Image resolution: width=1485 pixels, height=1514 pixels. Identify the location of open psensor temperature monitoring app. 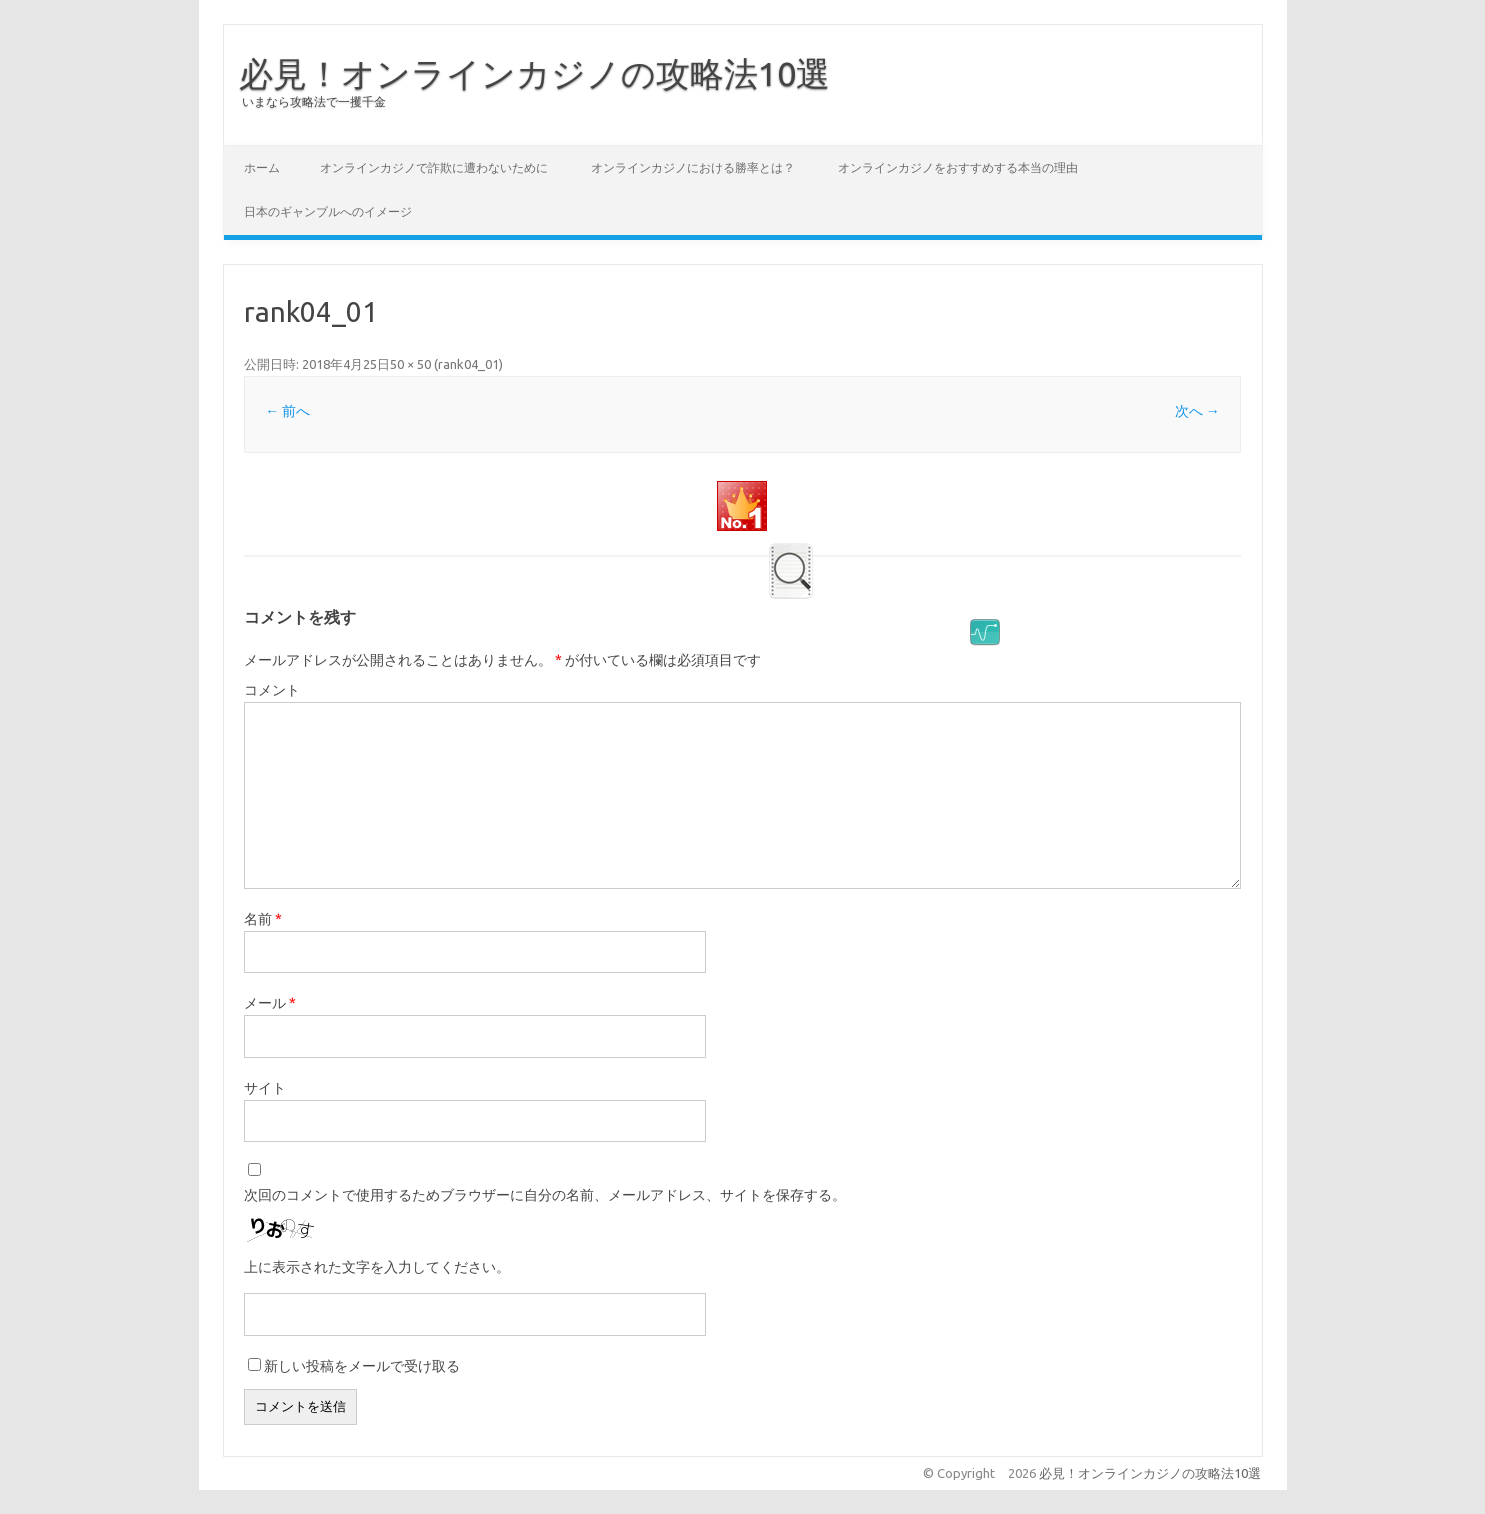
(985, 632).